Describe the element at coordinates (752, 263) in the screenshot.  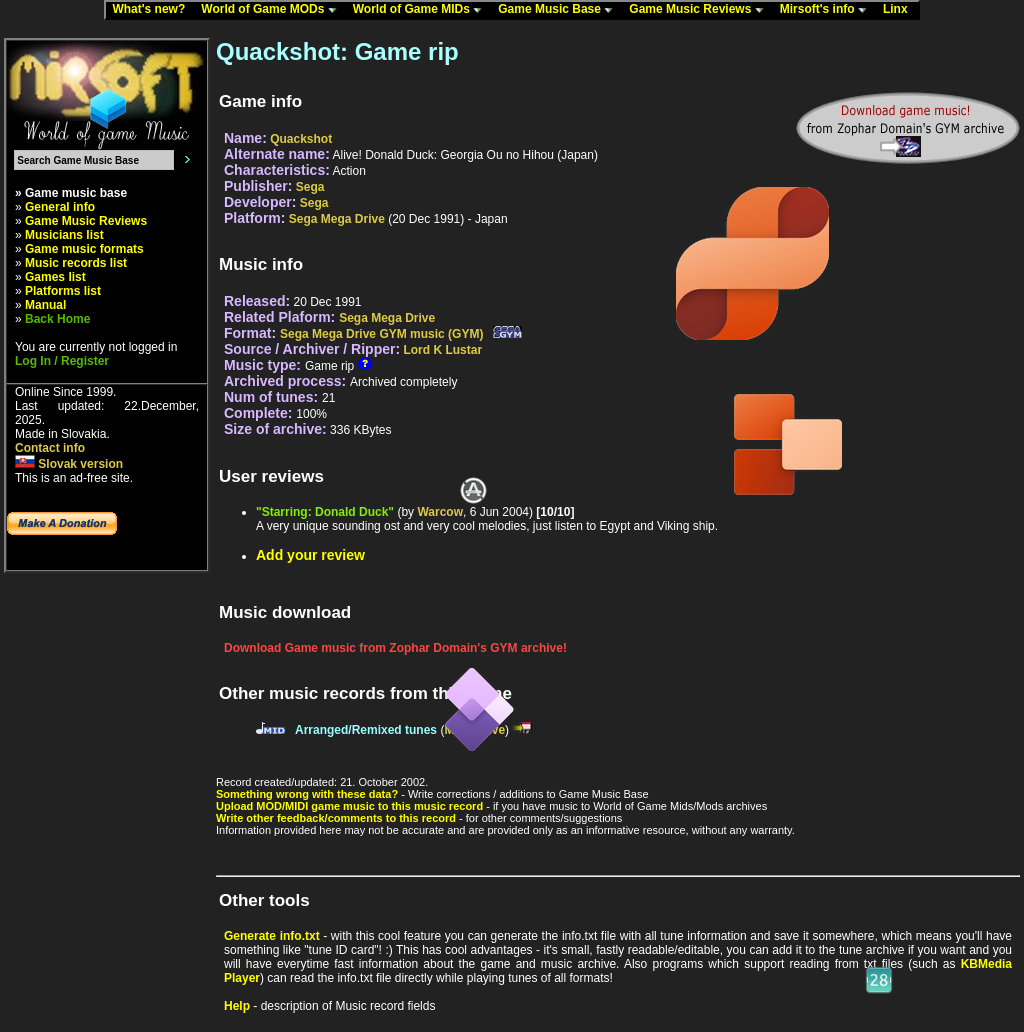
I see `open microsoft power apps` at that location.